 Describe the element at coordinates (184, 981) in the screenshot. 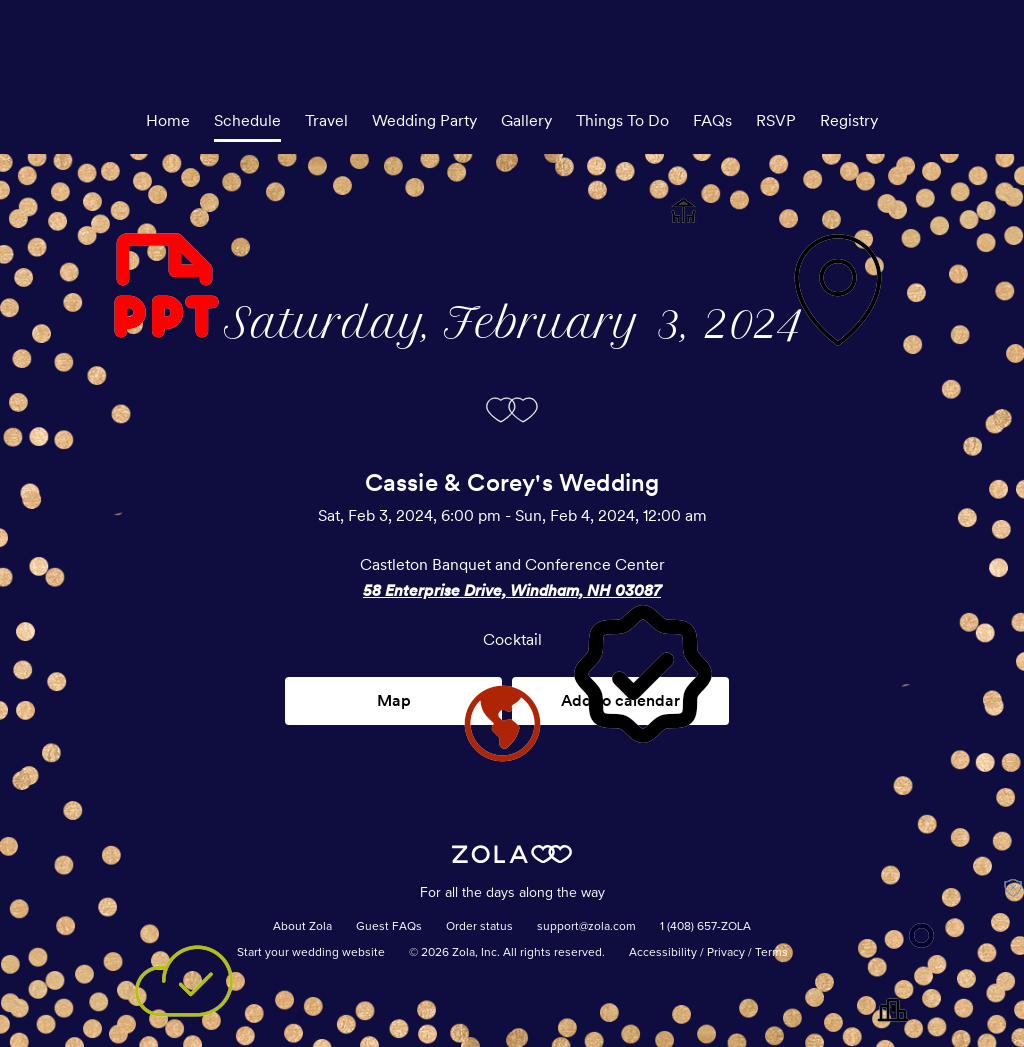

I see `file successfully uploaded to cloud storage` at that location.